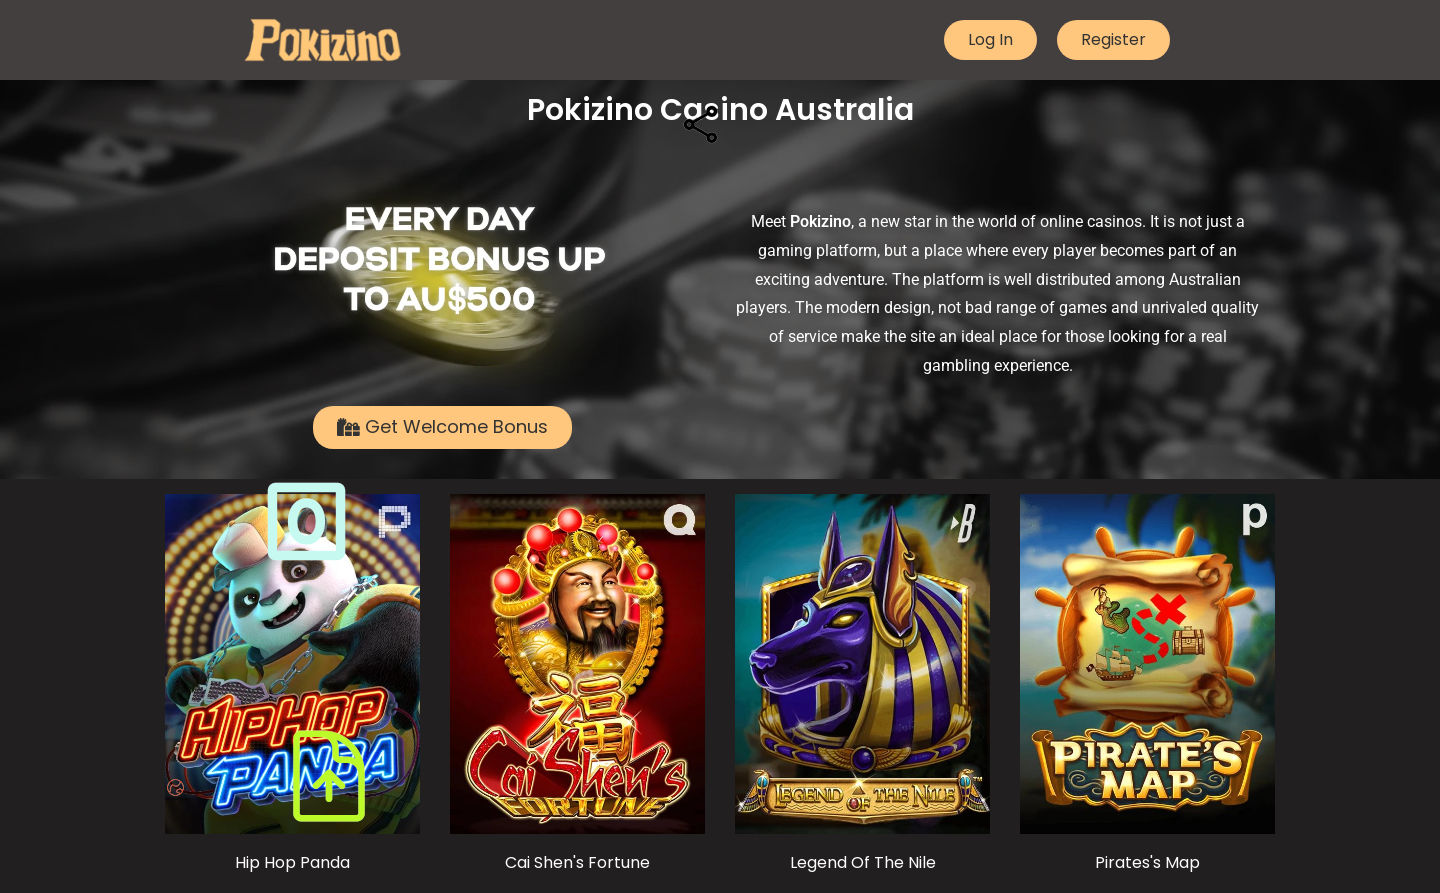  I want to click on upload a document or file, so click(329, 776).